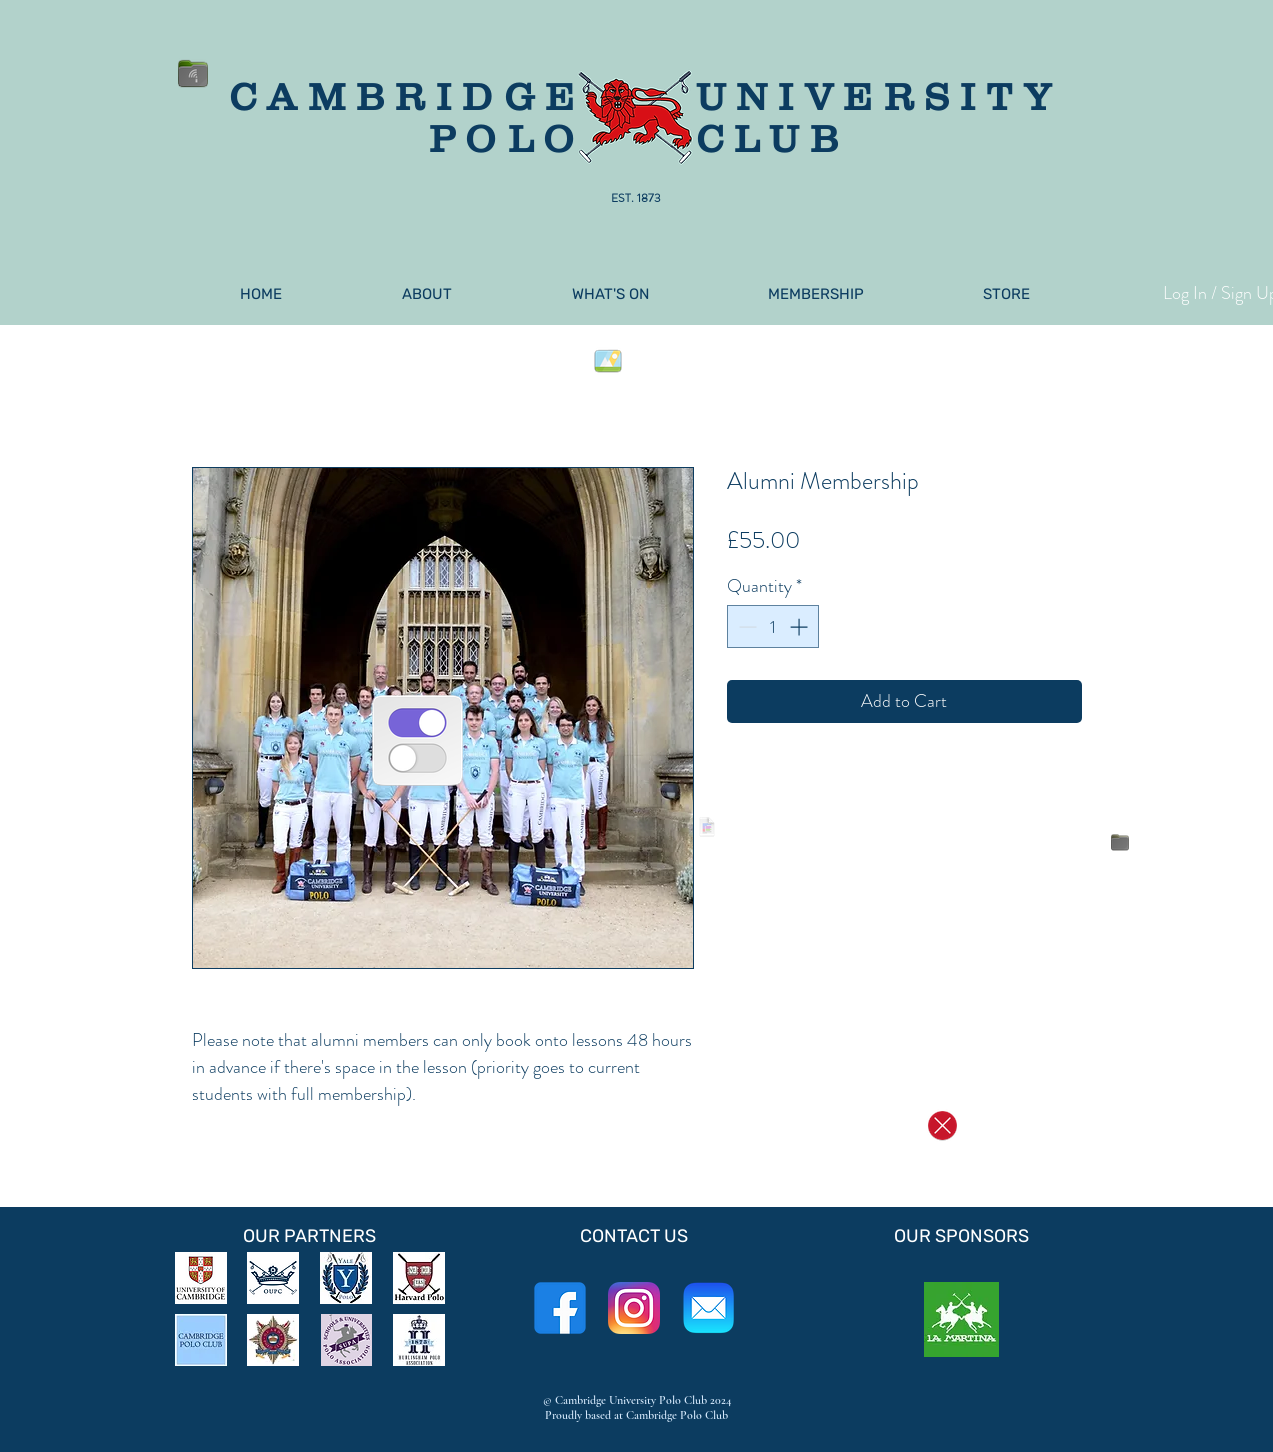 This screenshot has width=1273, height=1452. What do you see at coordinates (417, 740) in the screenshot?
I see `open gnome tweaks application` at bounding box center [417, 740].